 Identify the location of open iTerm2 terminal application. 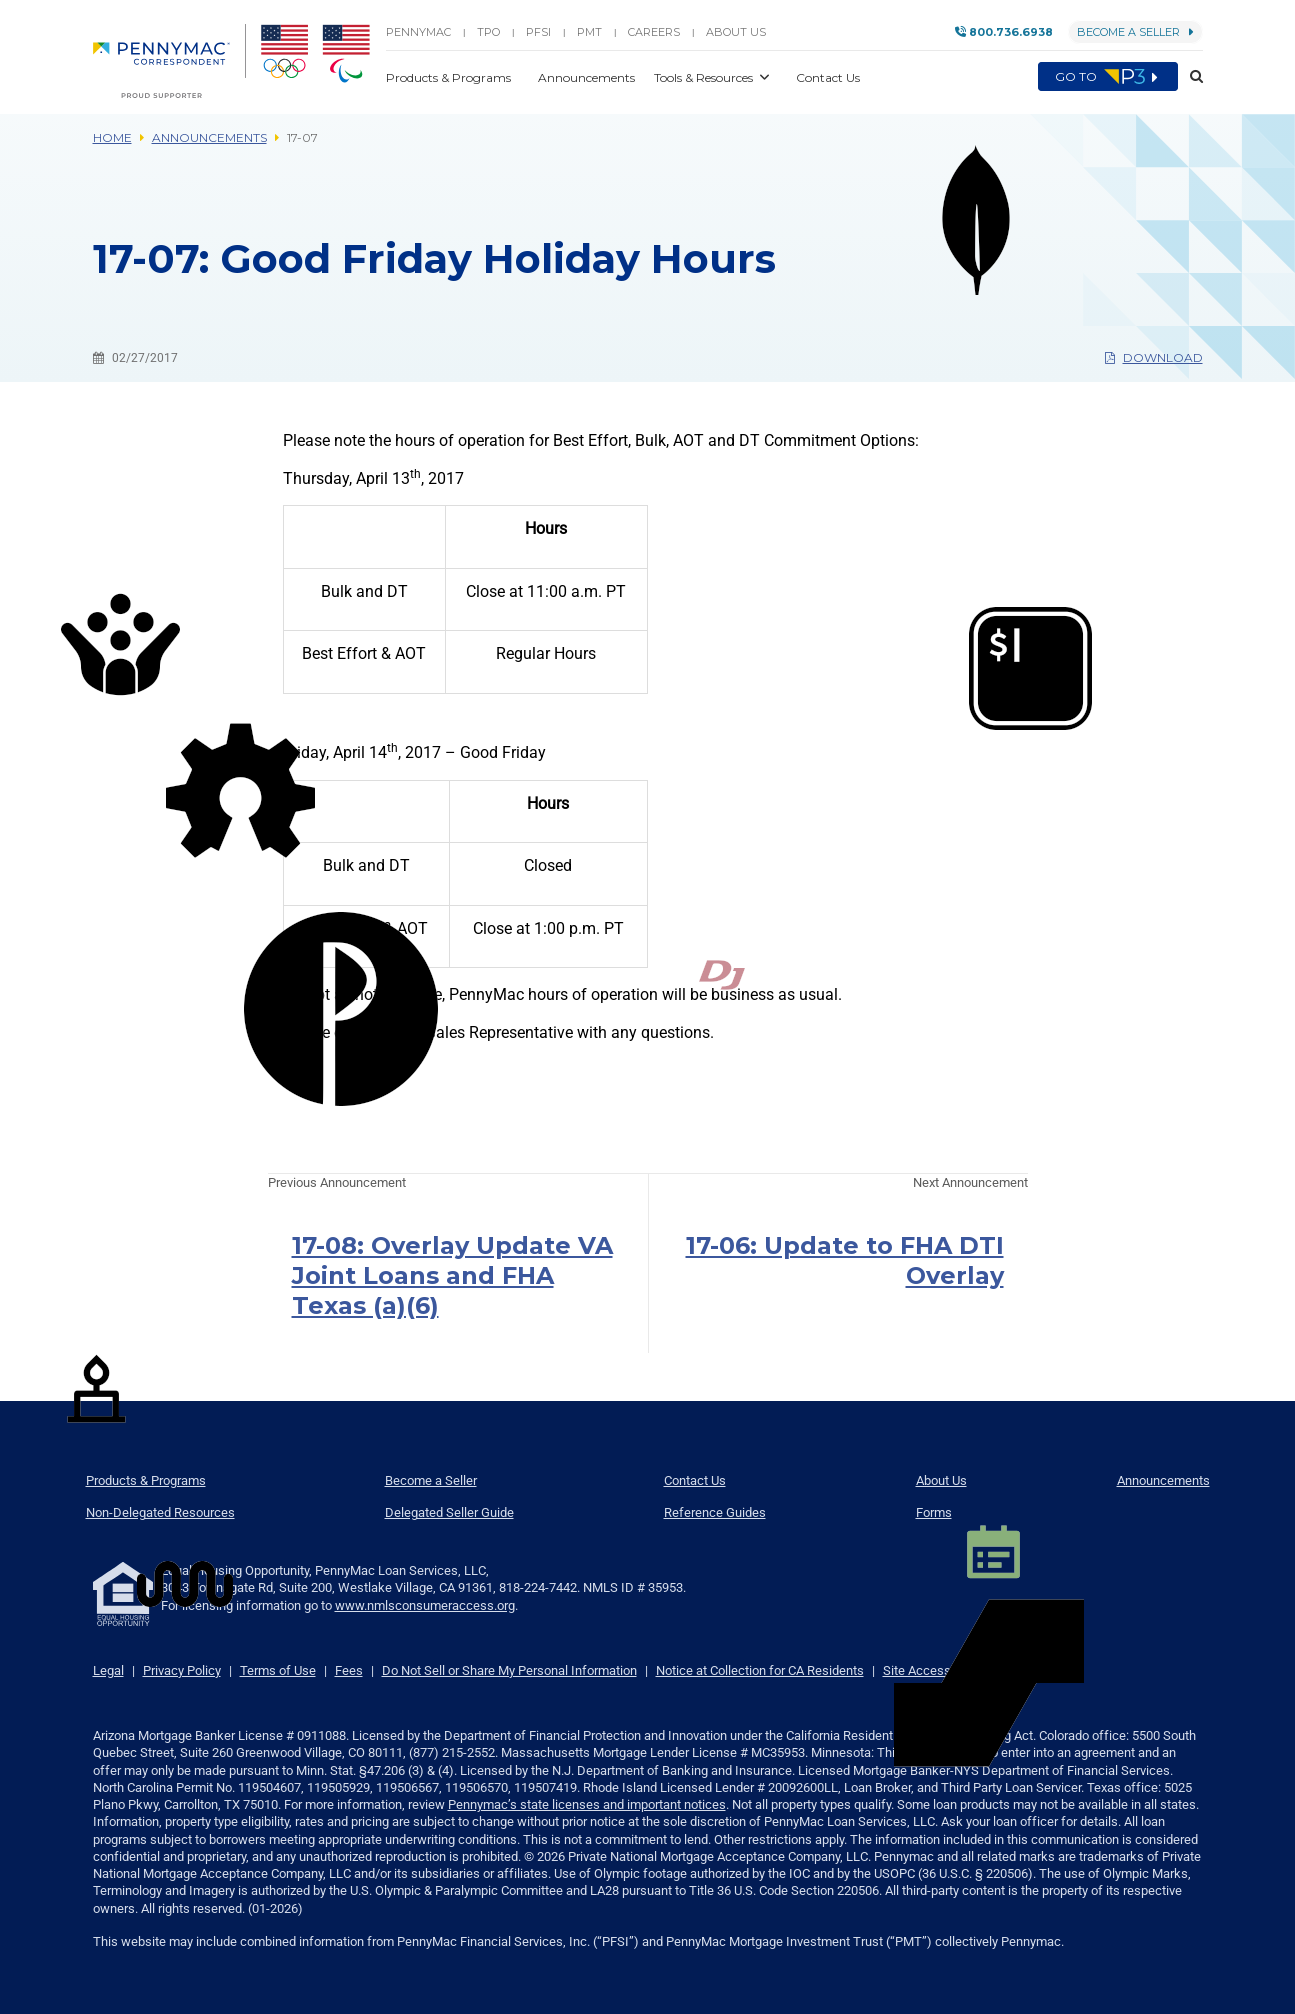
(1030, 668).